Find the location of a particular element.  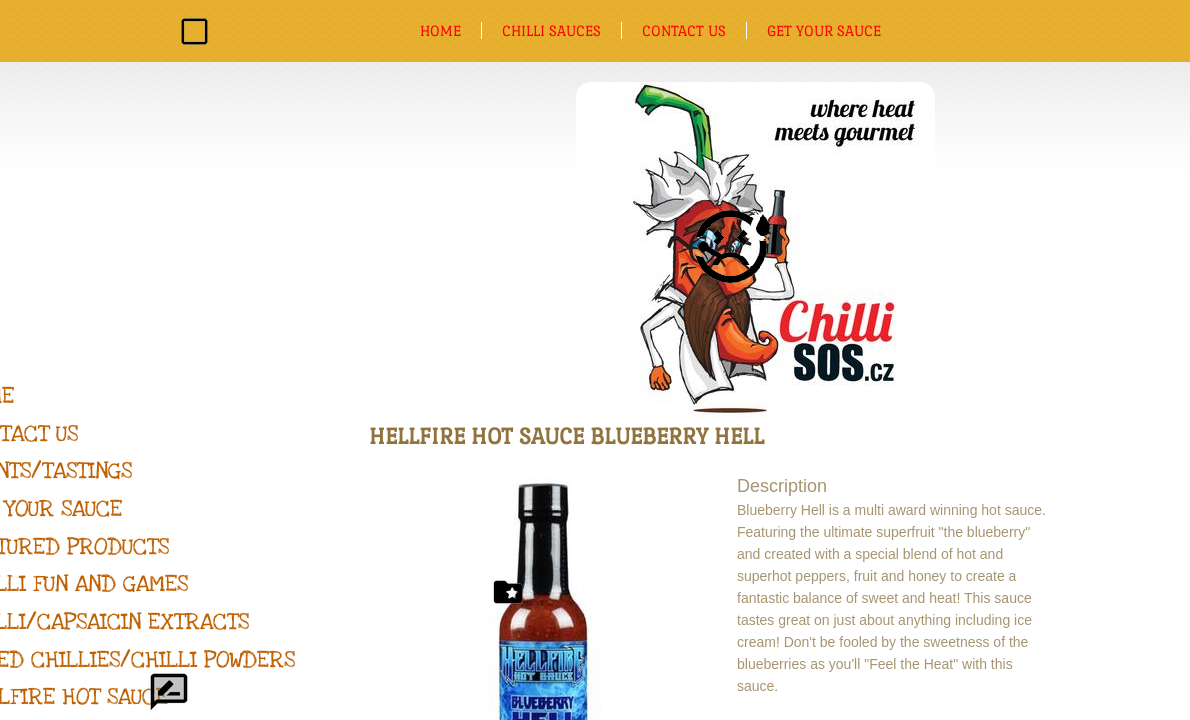

stop debugging session is located at coordinates (194, 31).